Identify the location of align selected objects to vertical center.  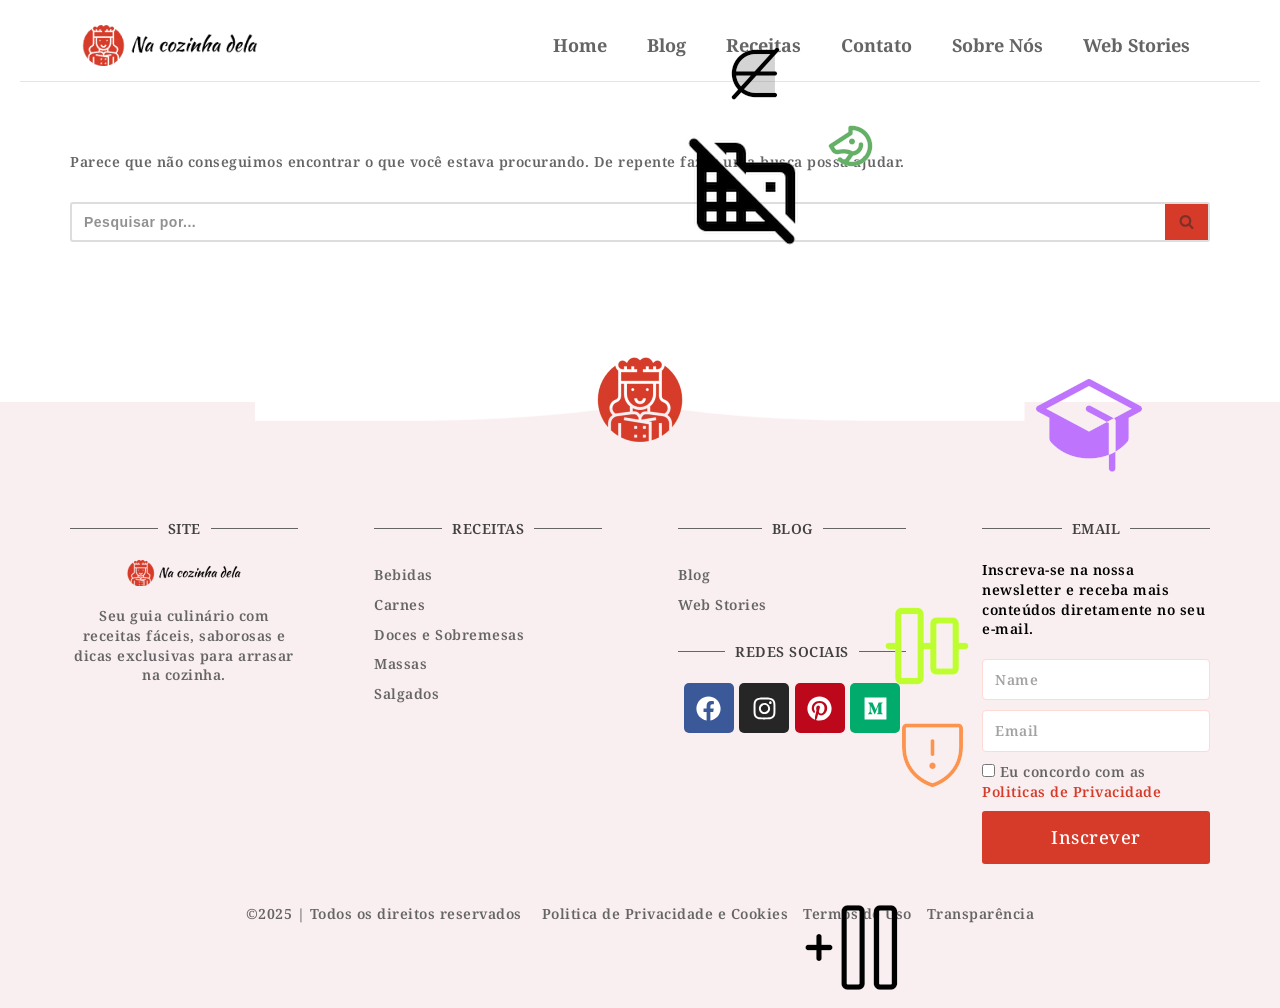
(927, 646).